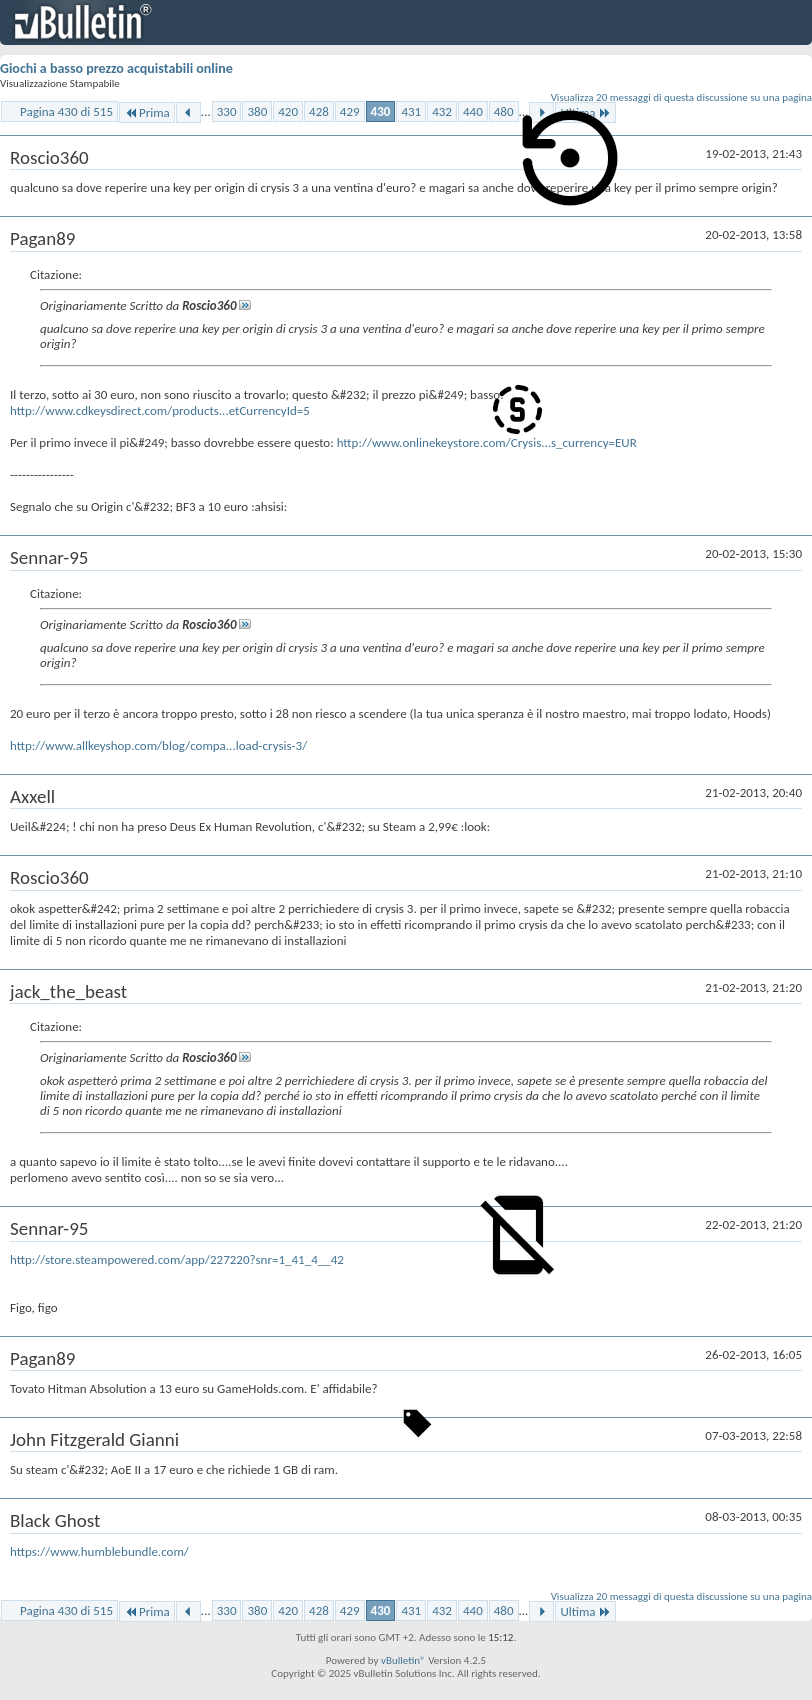 The height and width of the screenshot is (1700, 812). What do you see at coordinates (518, 1235) in the screenshot?
I see `disable mobile device or phone features` at bounding box center [518, 1235].